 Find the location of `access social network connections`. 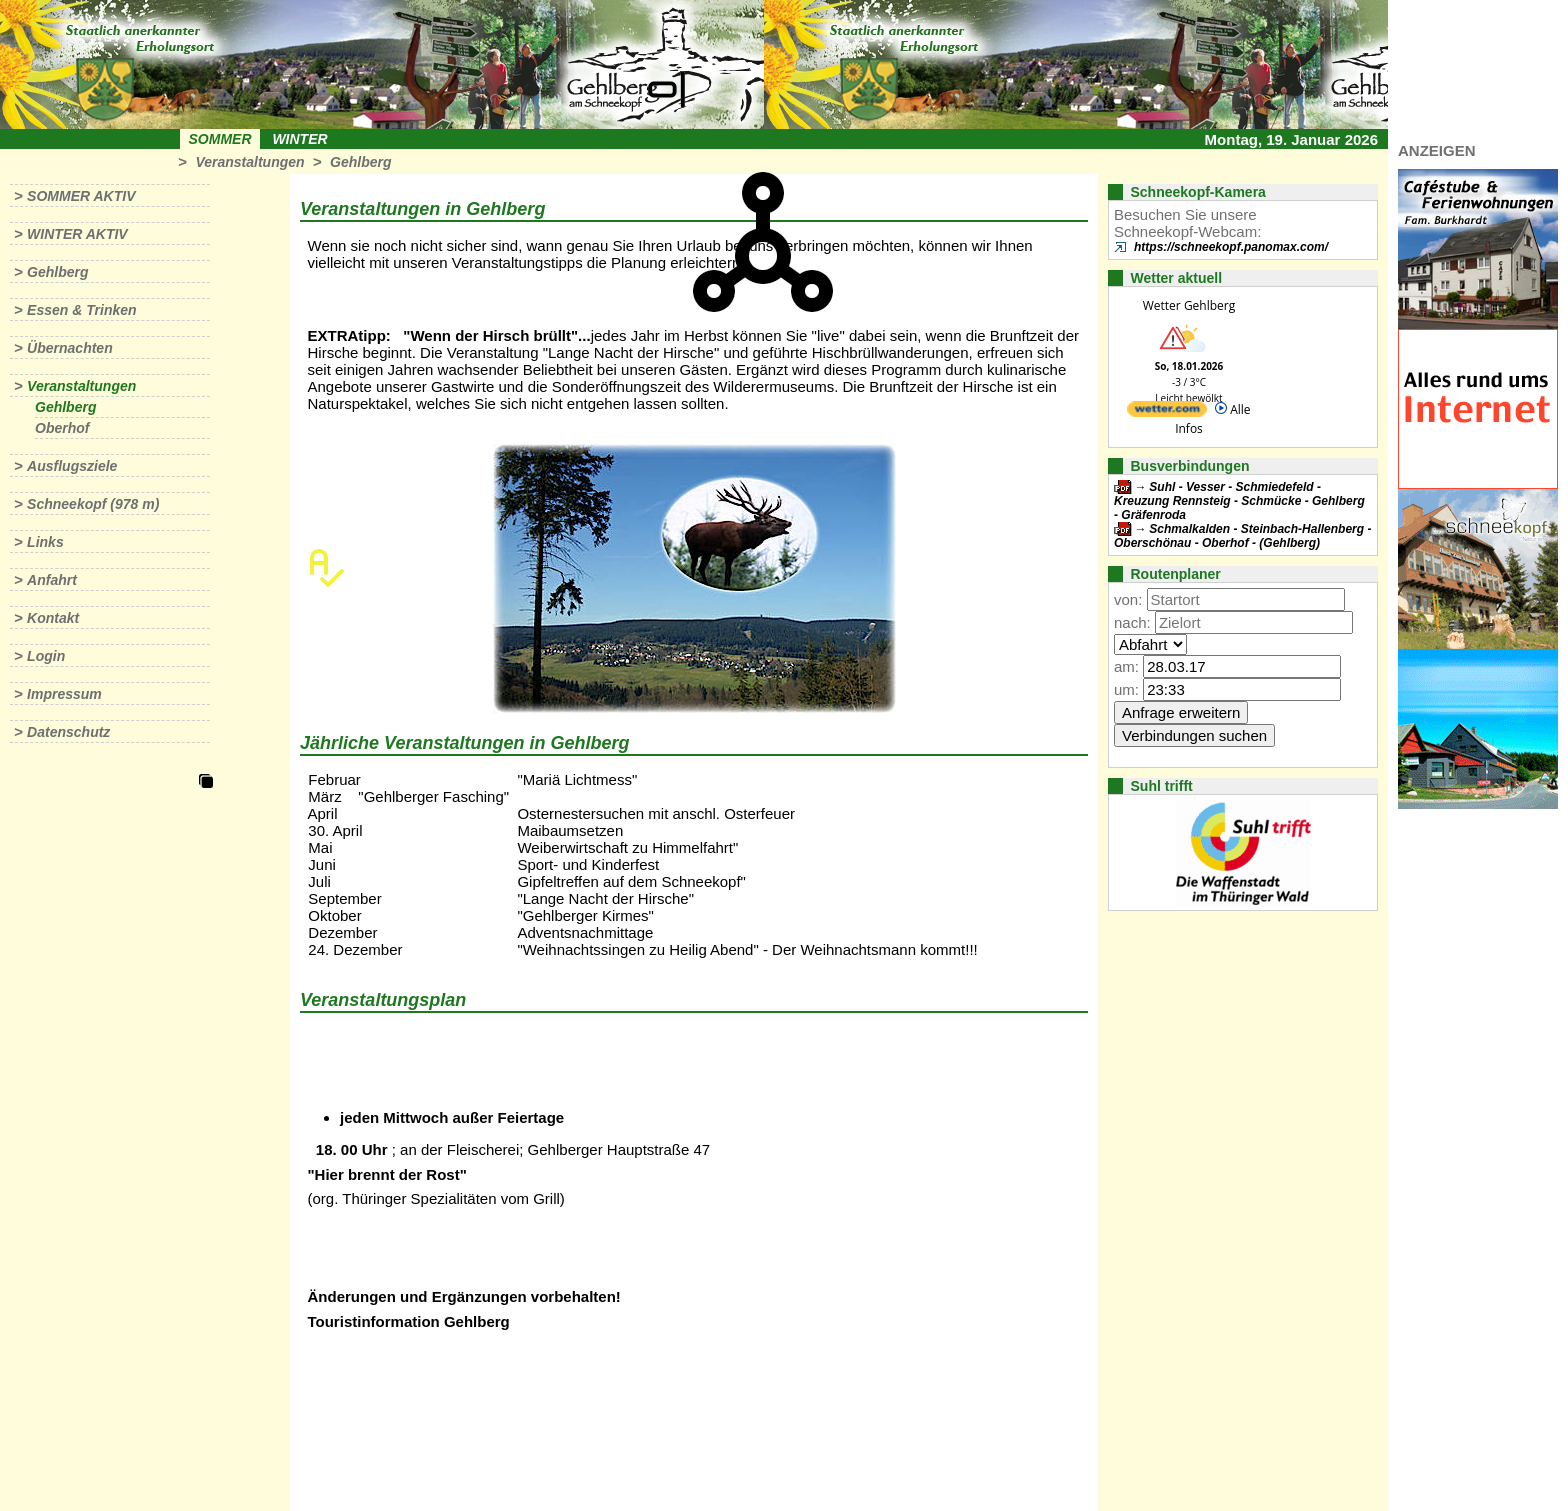

access social network connections is located at coordinates (763, 242).